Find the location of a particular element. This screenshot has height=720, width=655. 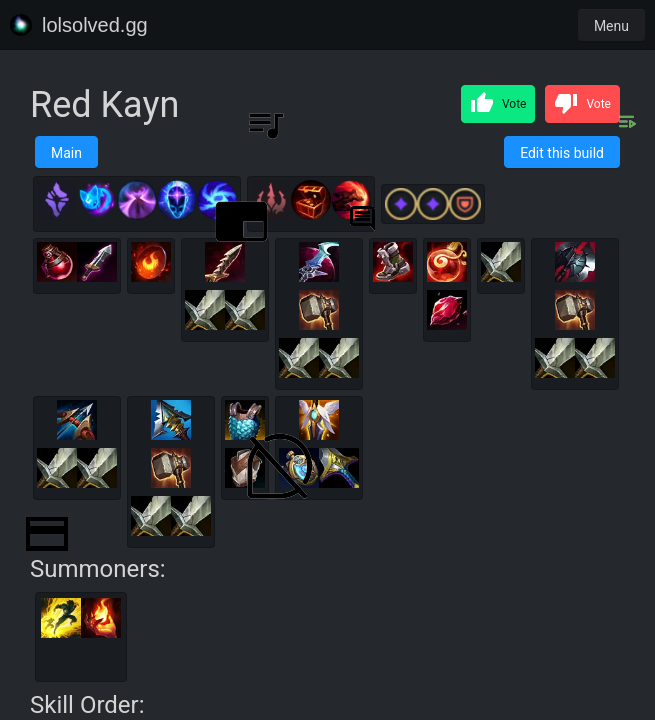

mute or disable chat notifications is located at coordinates (278, 467).